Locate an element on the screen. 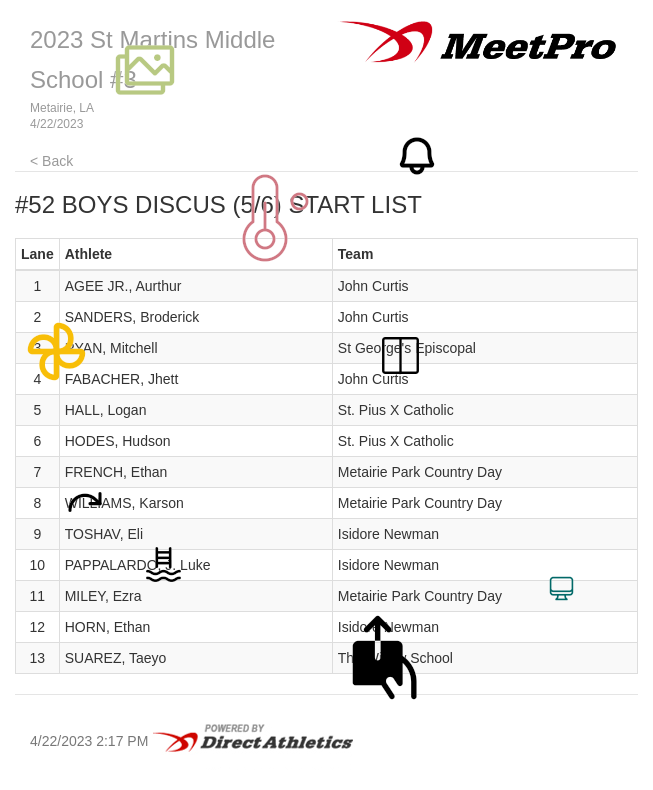 This screenshot has height=790, width=653. indicates swimming pool amenity available is located at coordinates (163, 564).